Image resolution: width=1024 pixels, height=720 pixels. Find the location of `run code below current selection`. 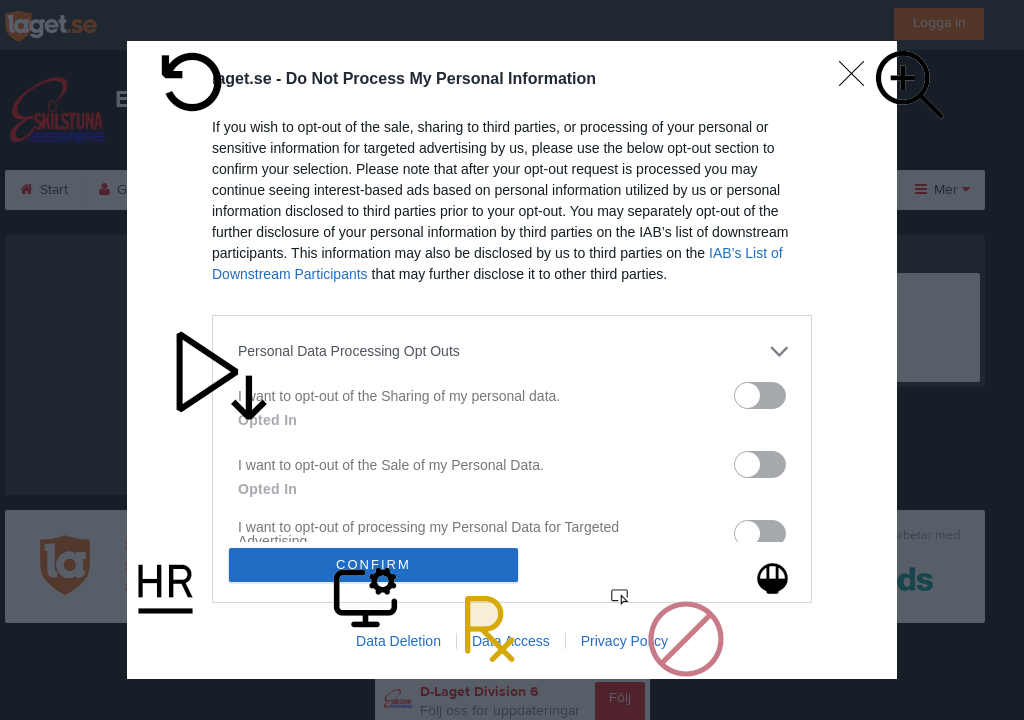

run code below current selection is located at coordinates (220, 375).